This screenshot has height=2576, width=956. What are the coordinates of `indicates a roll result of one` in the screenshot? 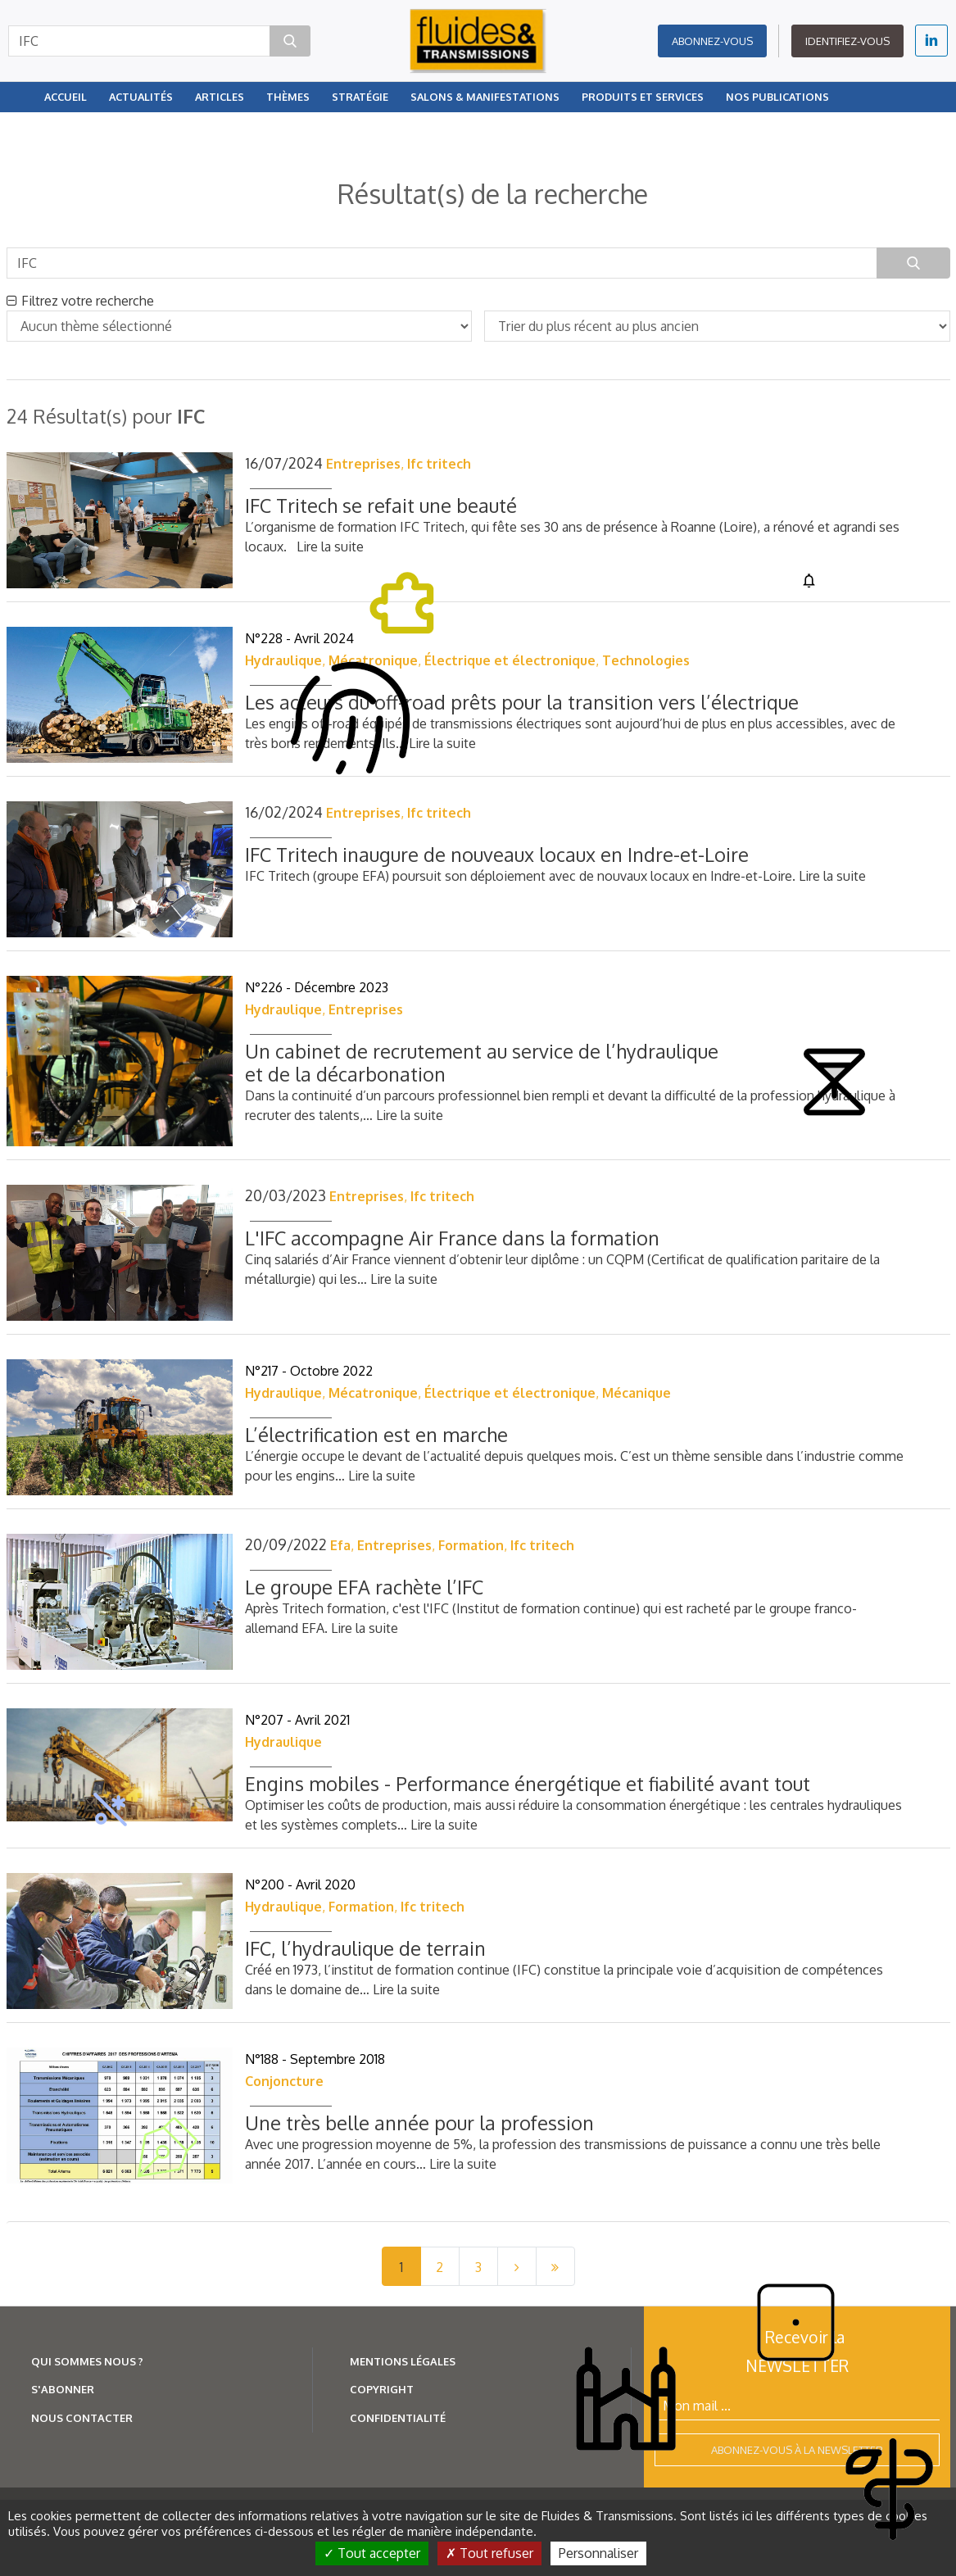 It's located at (795, 2322).